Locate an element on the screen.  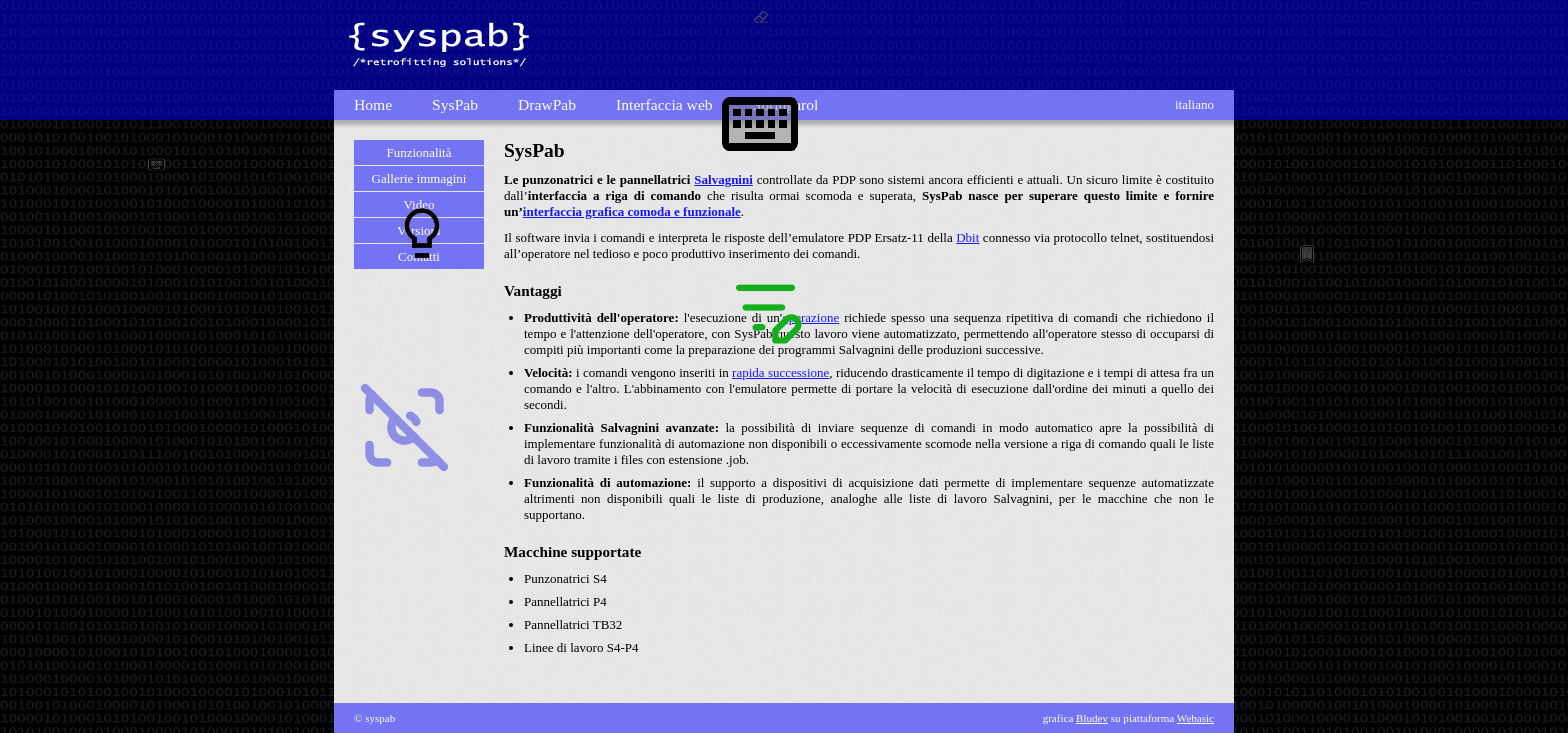
view tips or suggestions is located at coordinates (422, 233).